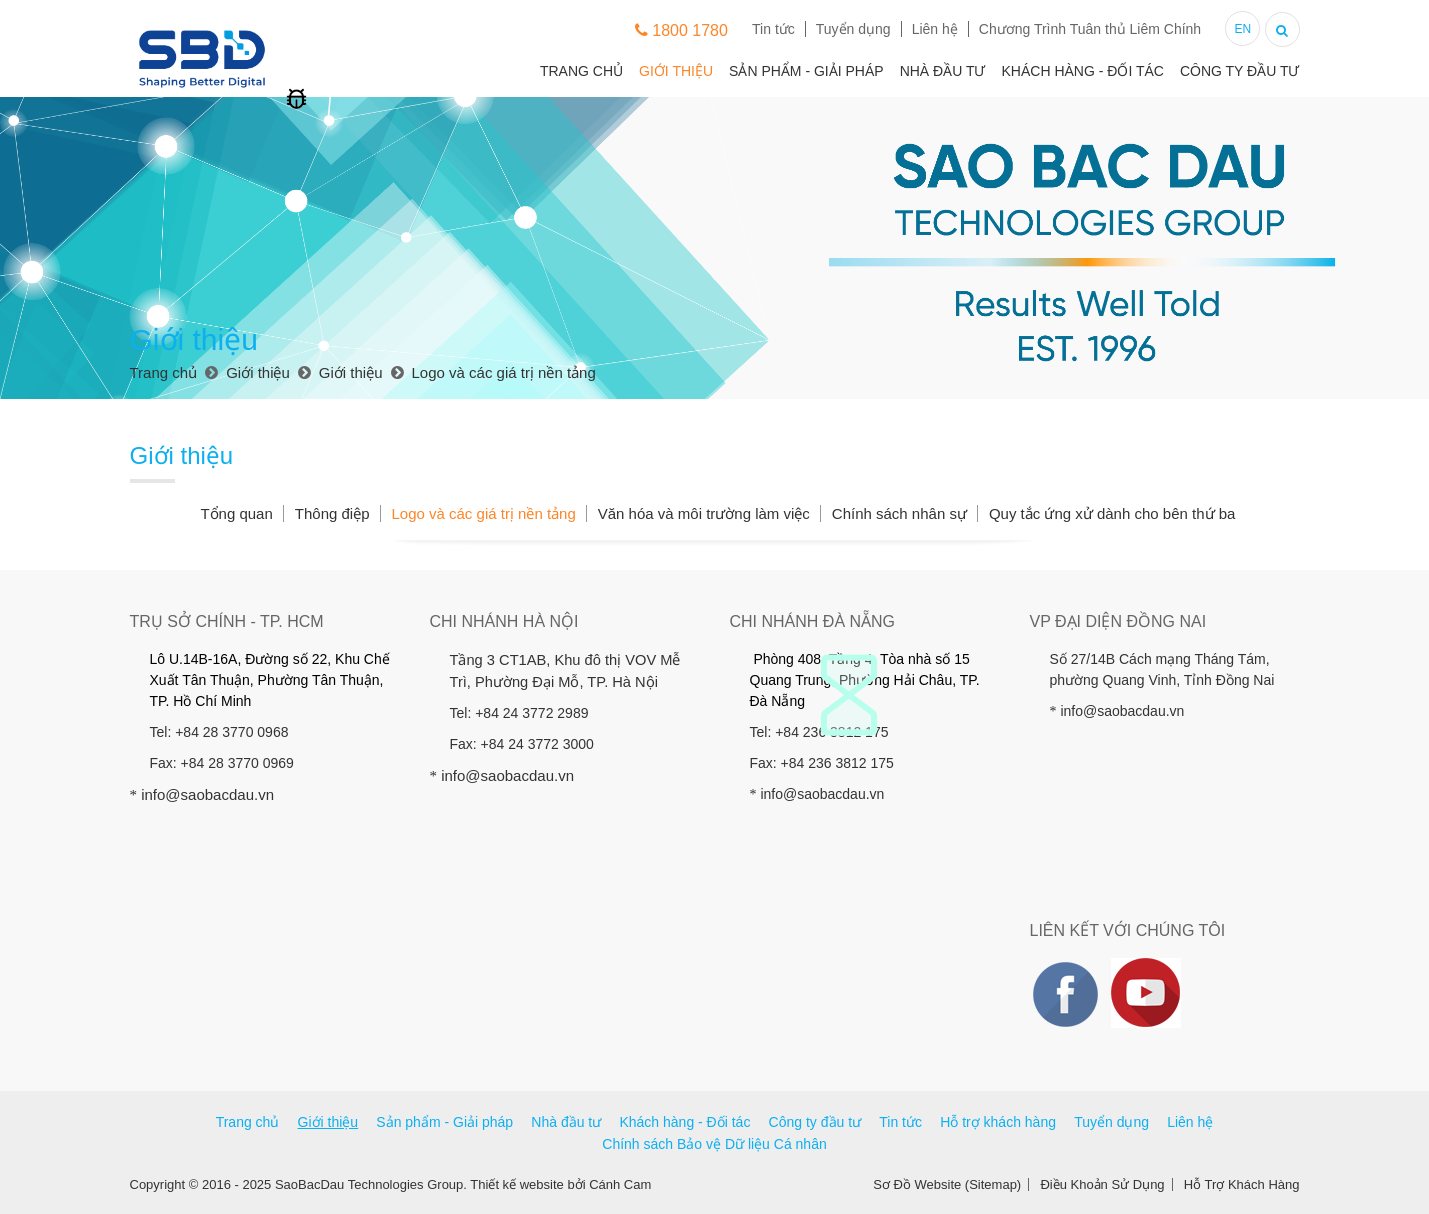 This screenshot has height=1214, width=1429. What do you see at coordinates (296, 98) in the screenshot?
I see `report a bug or issue` at bounding box center [296, 98].